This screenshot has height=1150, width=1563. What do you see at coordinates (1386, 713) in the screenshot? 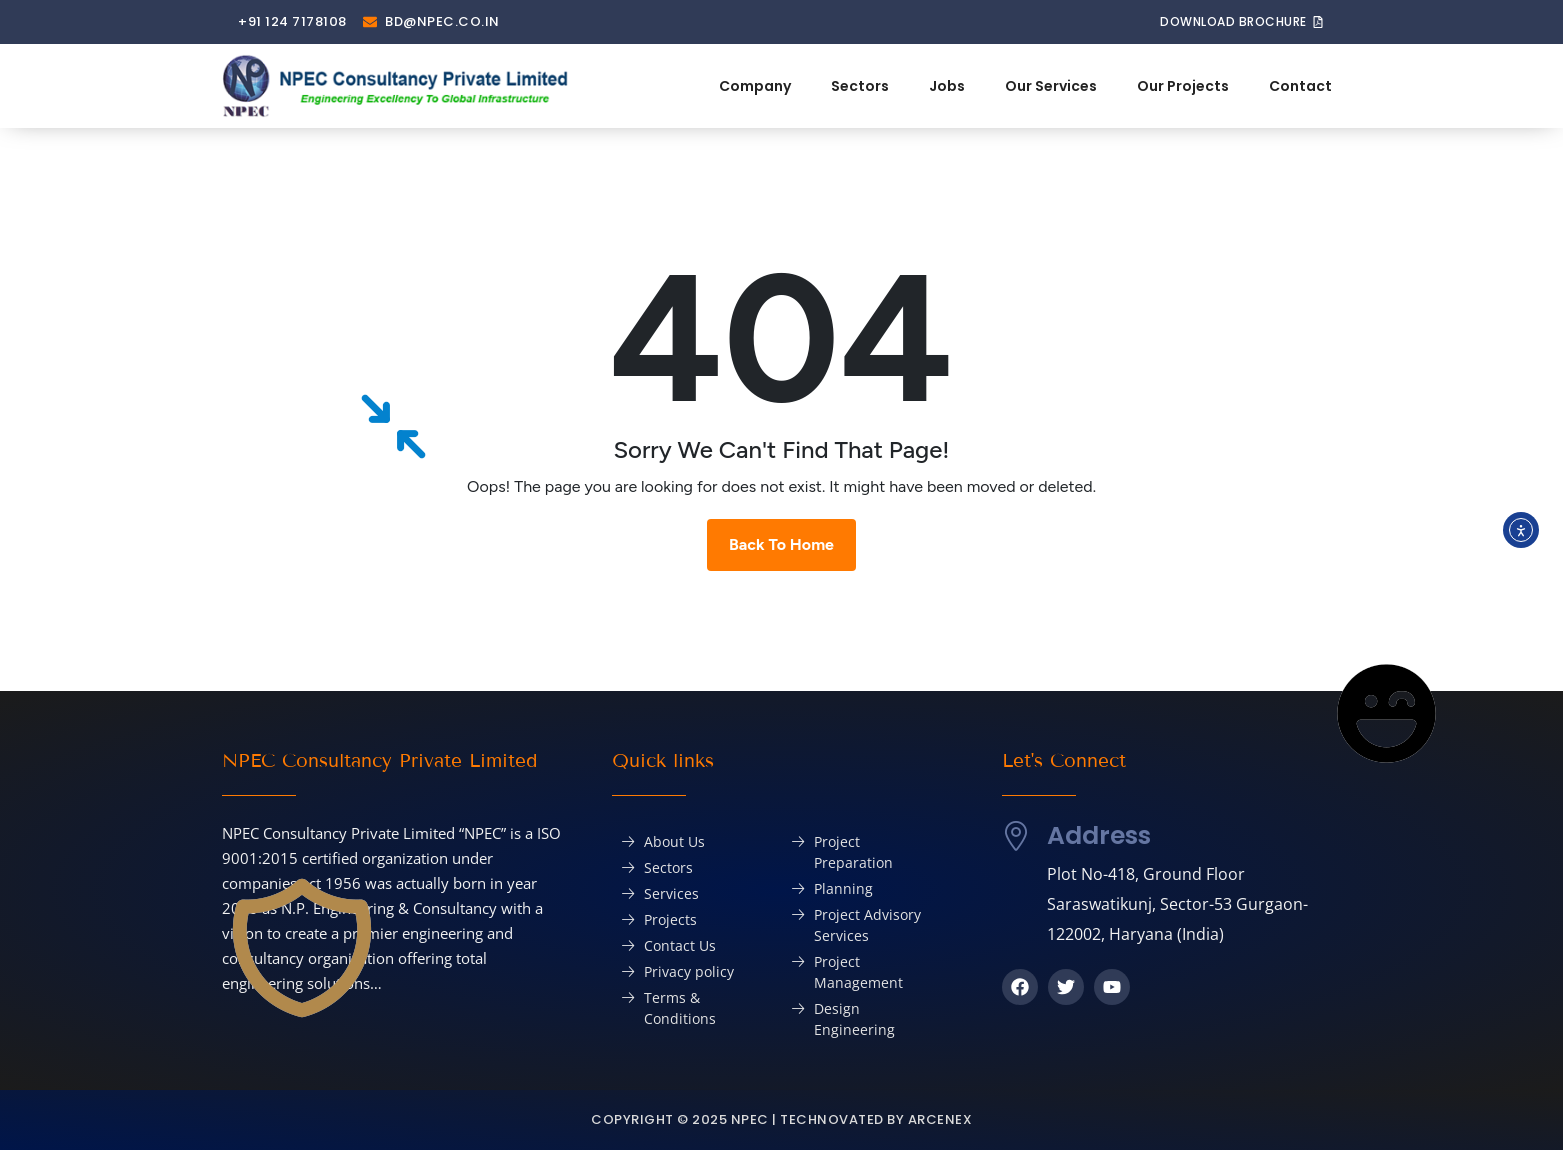
I see `add a playful or humorous reaction` at bounding box center [1386, 713].